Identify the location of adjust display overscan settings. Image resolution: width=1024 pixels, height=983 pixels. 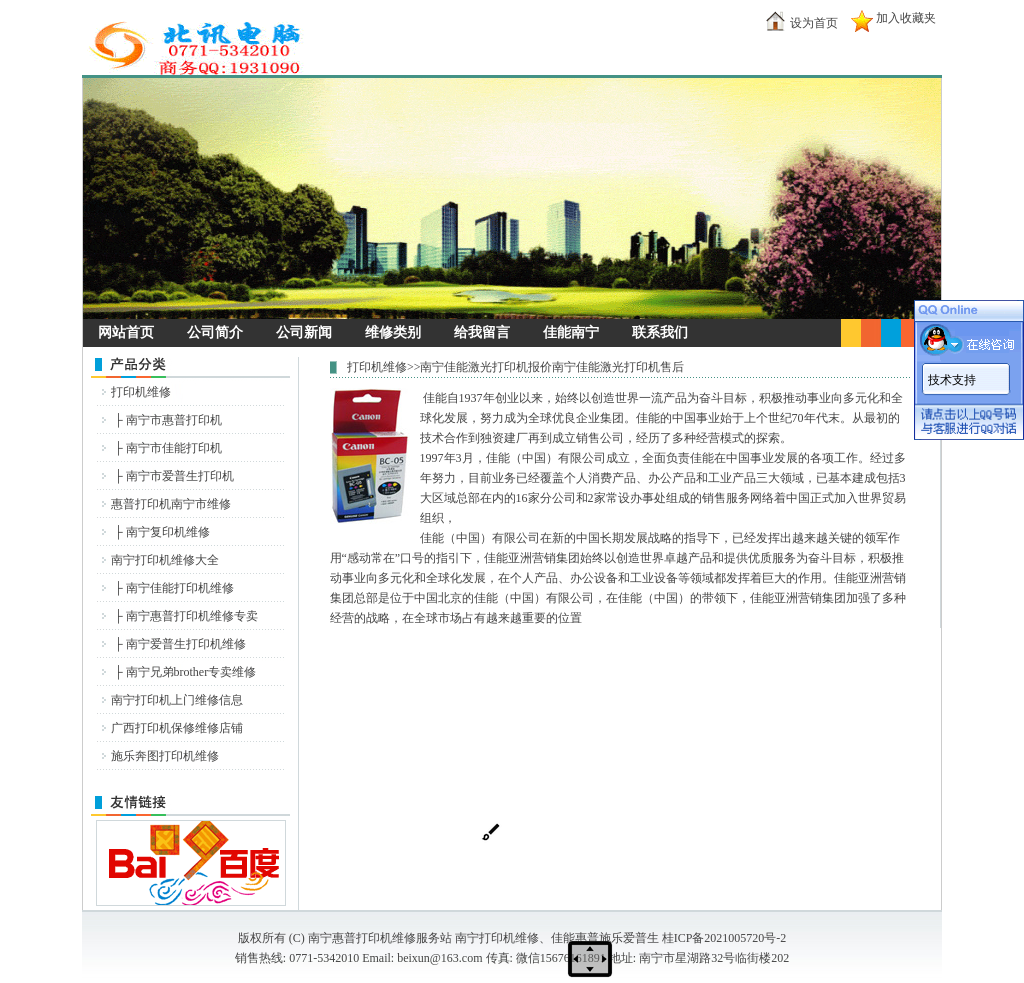
(590, 959).